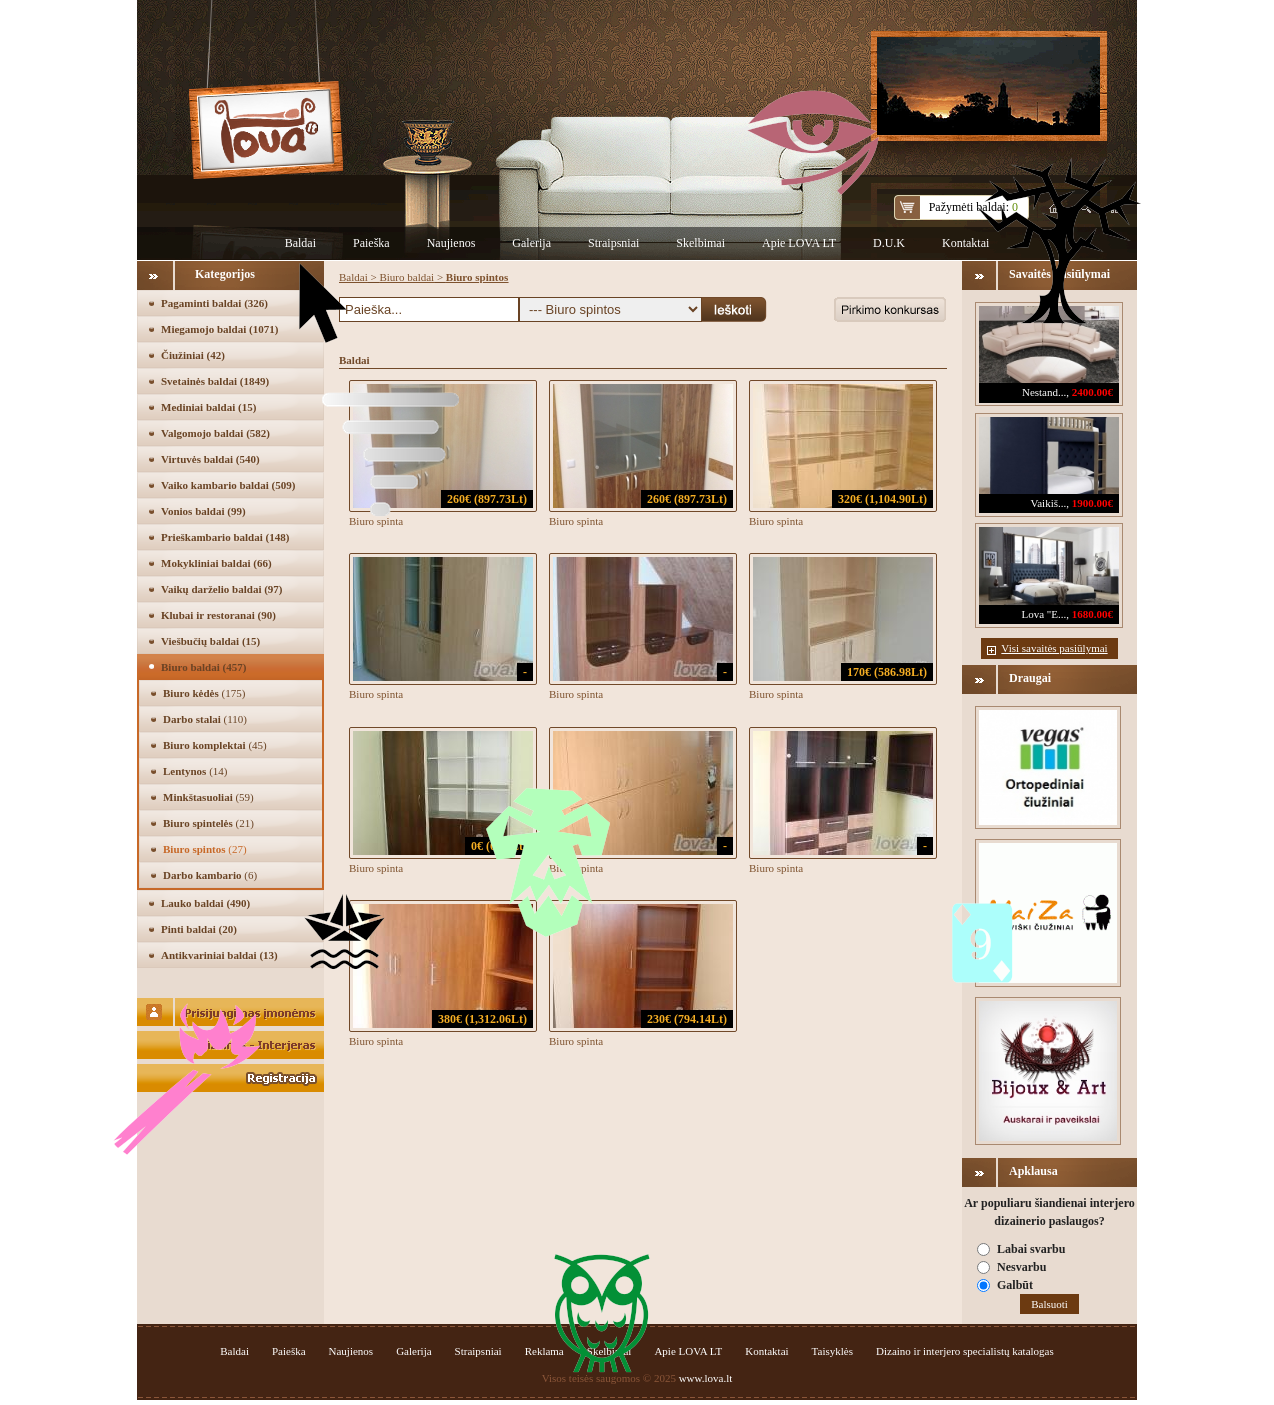 This screenshot has width=1274, height=1405. What do you see at coordinates (548, 862) in the screenshot?
I see `indicates a death or game over state` at bounding box center [548, 862].